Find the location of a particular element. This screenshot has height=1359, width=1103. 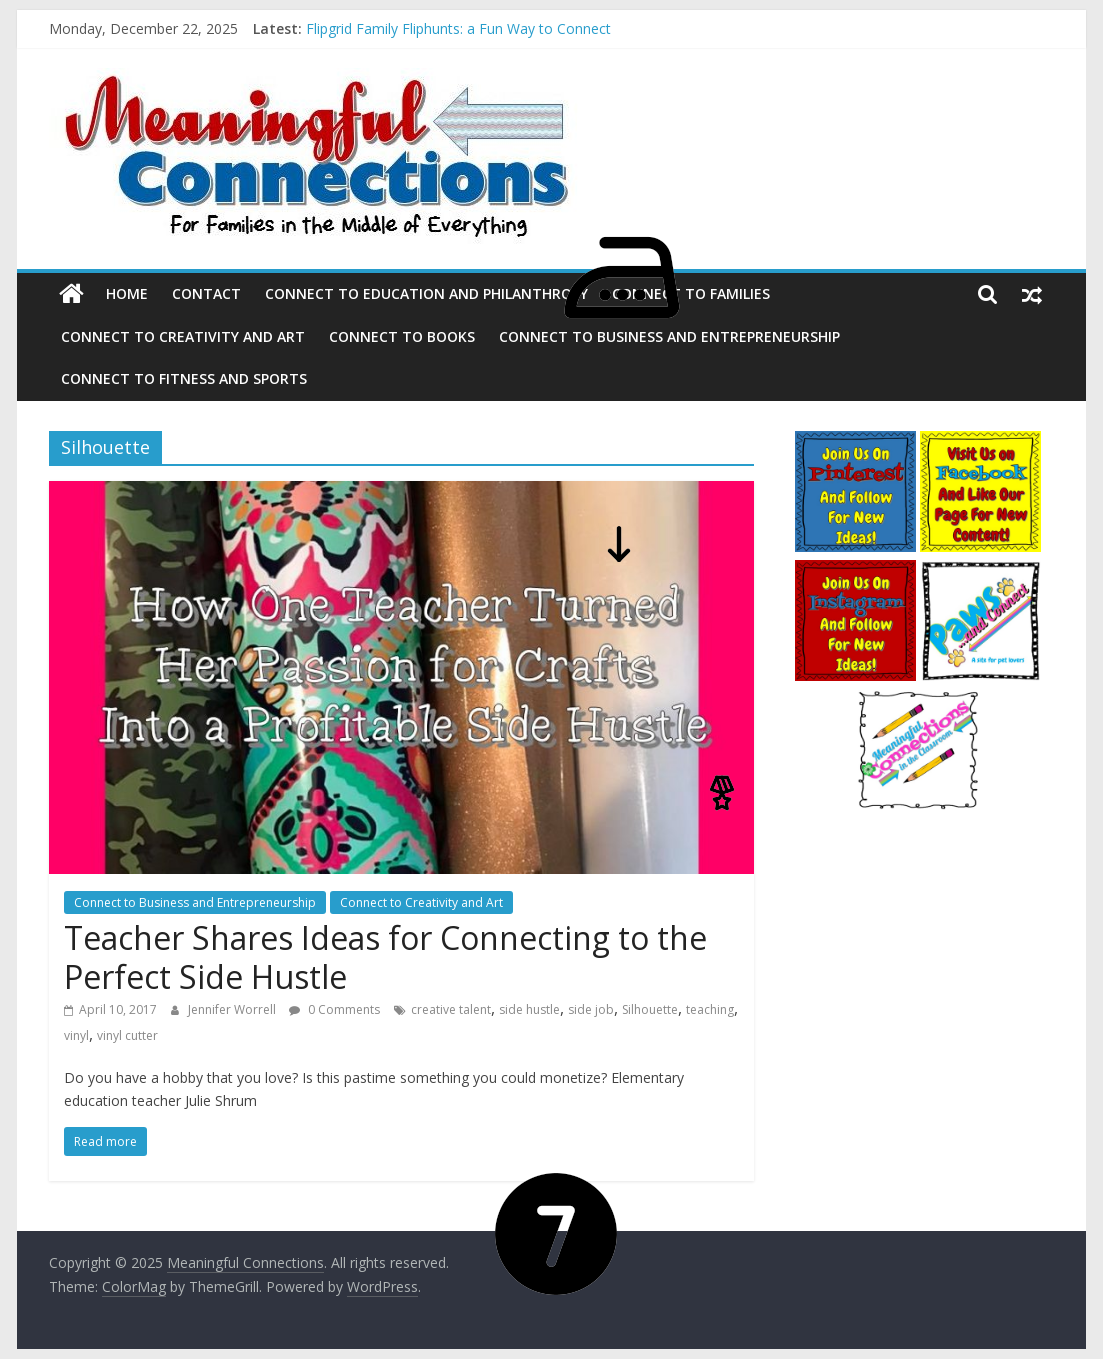

indicates step 7 in a multi-step process is located at coordinates (556, 1234).